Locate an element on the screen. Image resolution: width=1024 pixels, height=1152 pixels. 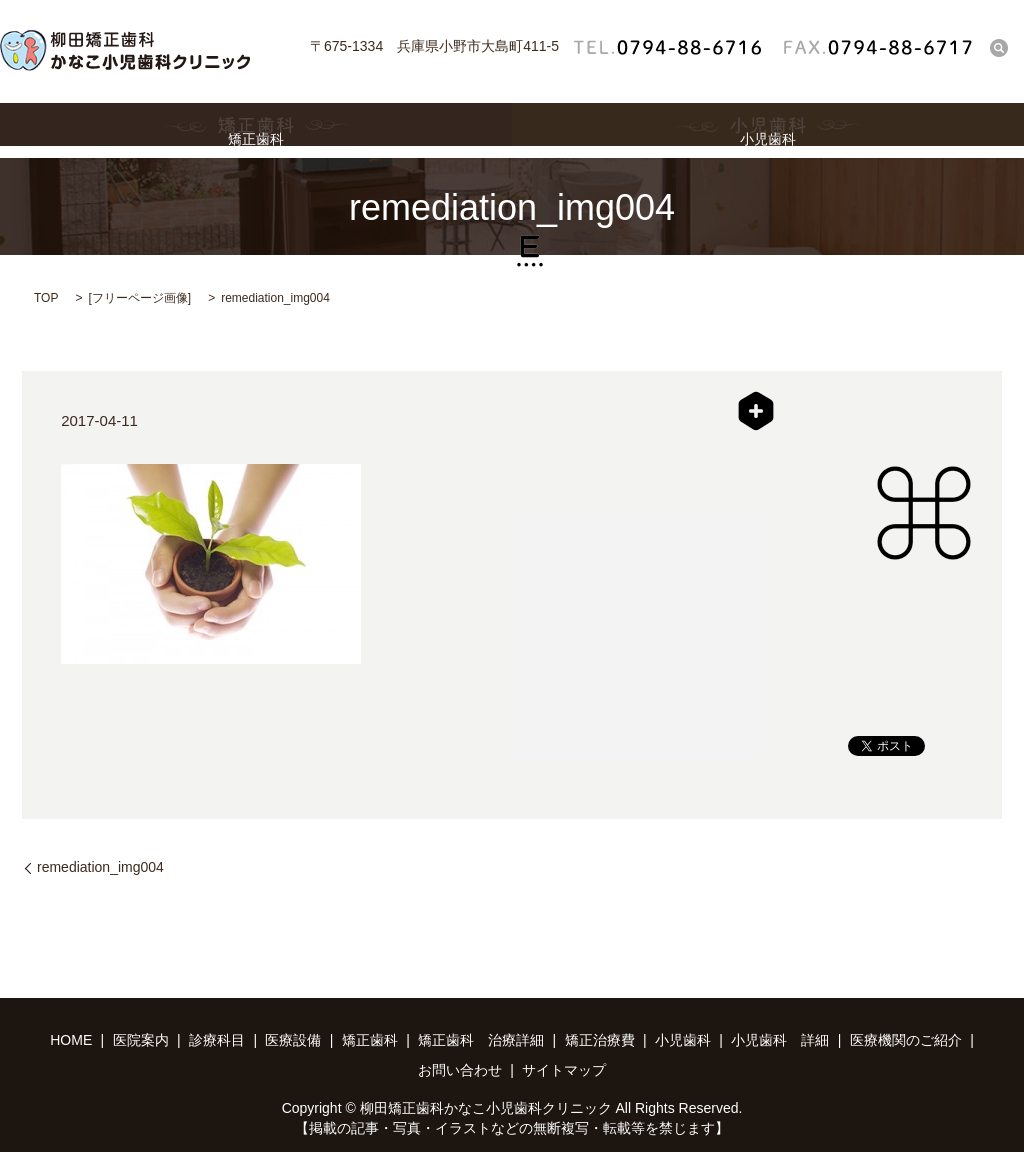
add a new item or module is located at coordinates (756, 411).